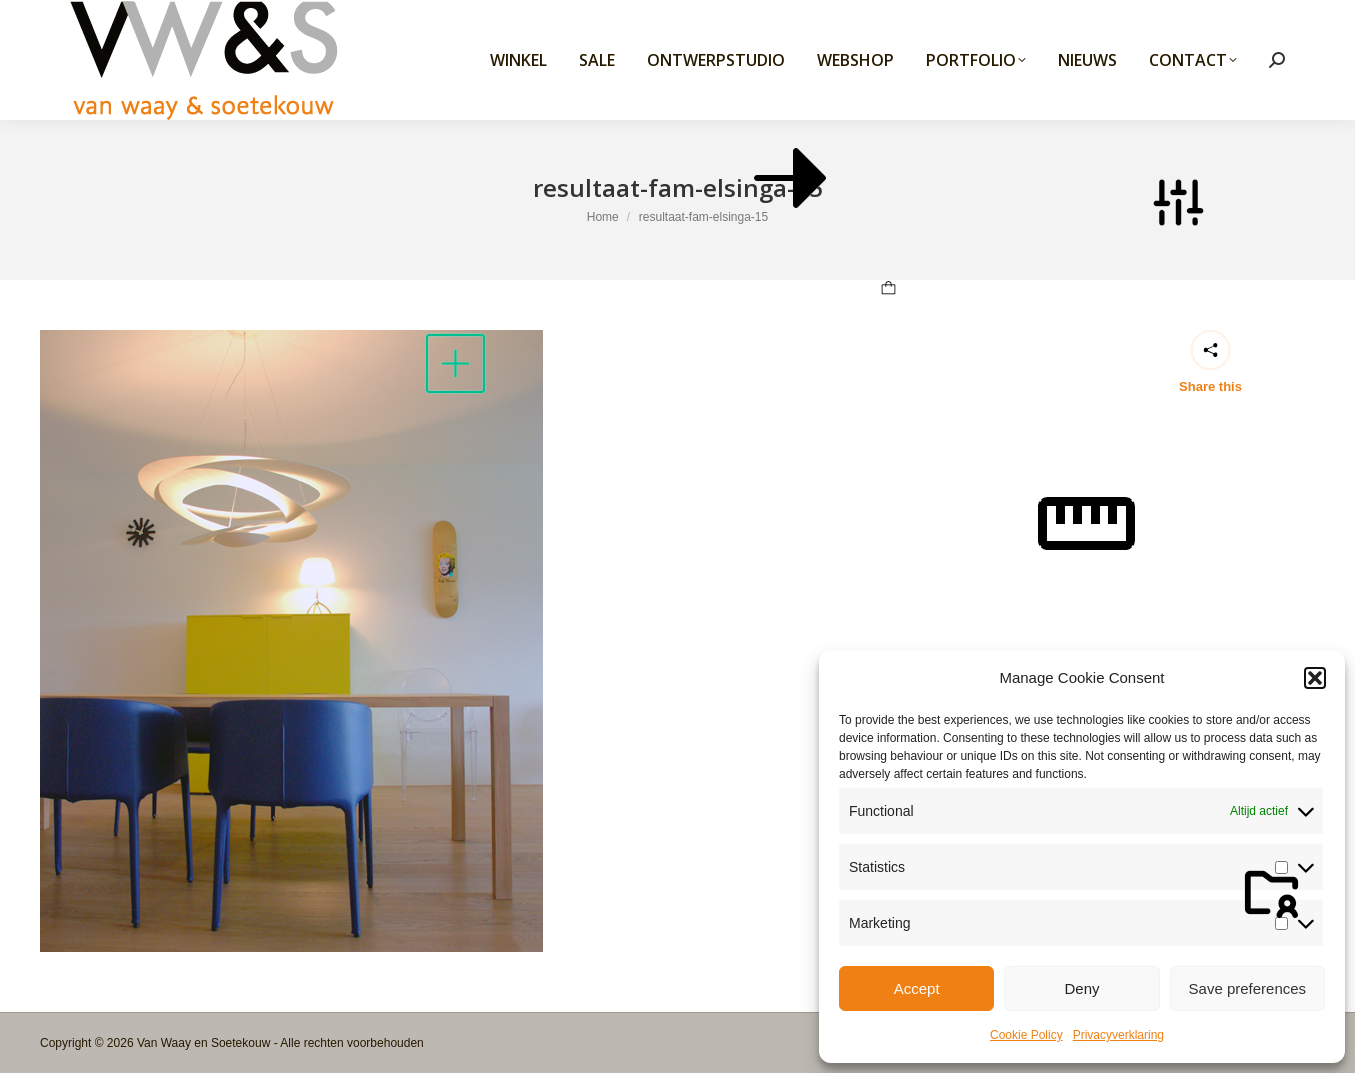  What do you see at coordinates (1086, 523) in the screenshot?
I see `access ruler or measurement tool` at bounding box center [1086, 523].